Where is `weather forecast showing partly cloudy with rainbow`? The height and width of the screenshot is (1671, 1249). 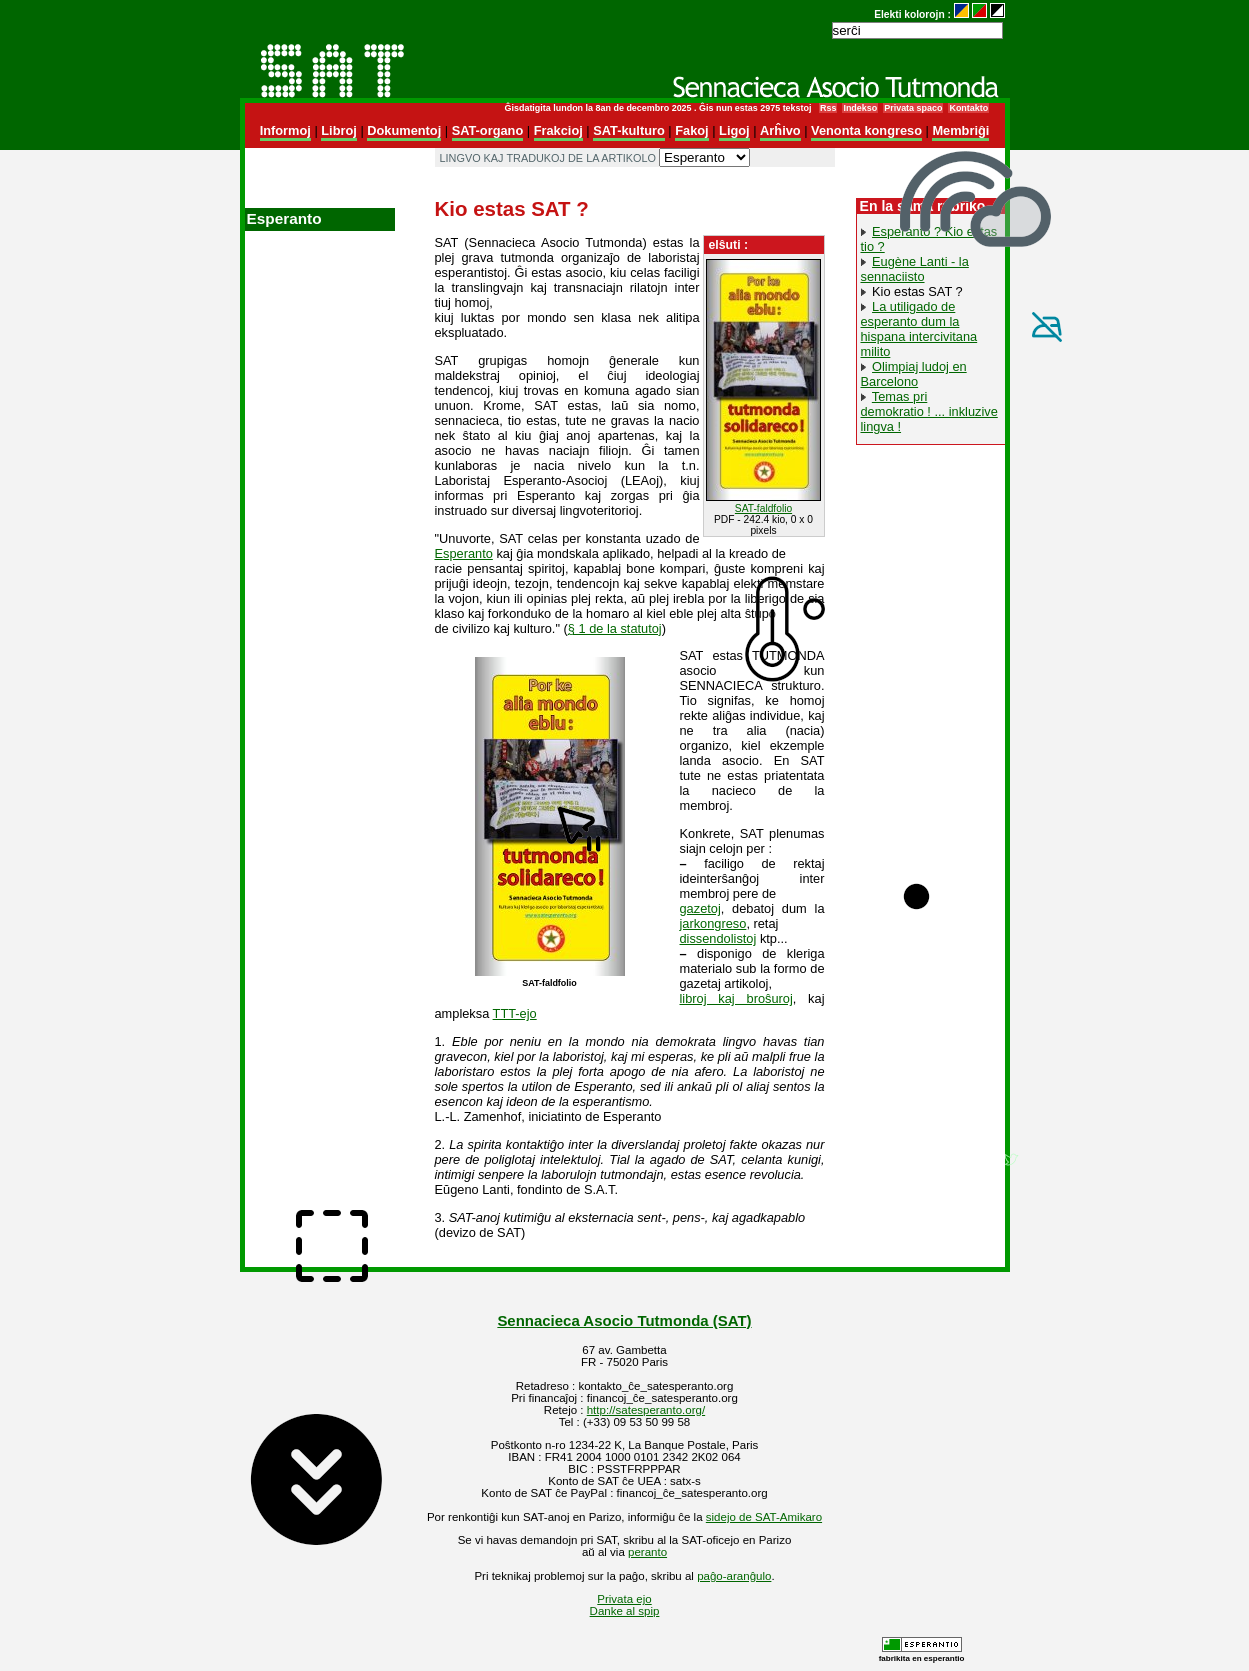
weather forecast showing partly cloudy with rainbow is located at coordinates (975, 196).